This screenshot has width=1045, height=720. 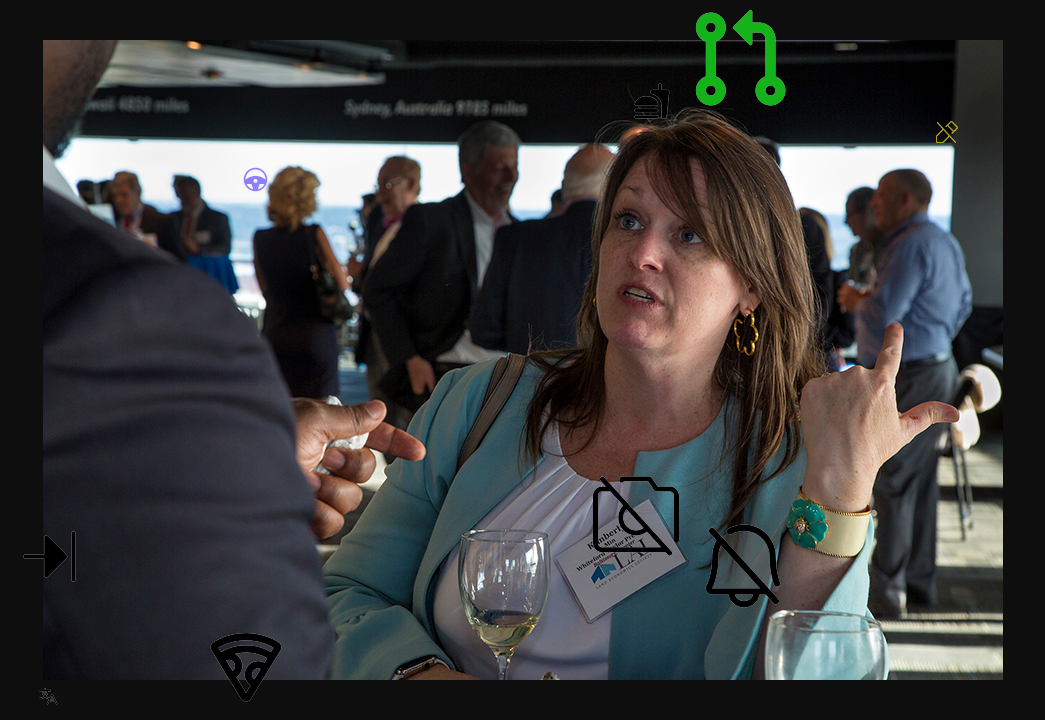 What do you see at coordinates (47, 696) in the screenshot?
I see `translate text to another language` at bounding box center [47, 696].